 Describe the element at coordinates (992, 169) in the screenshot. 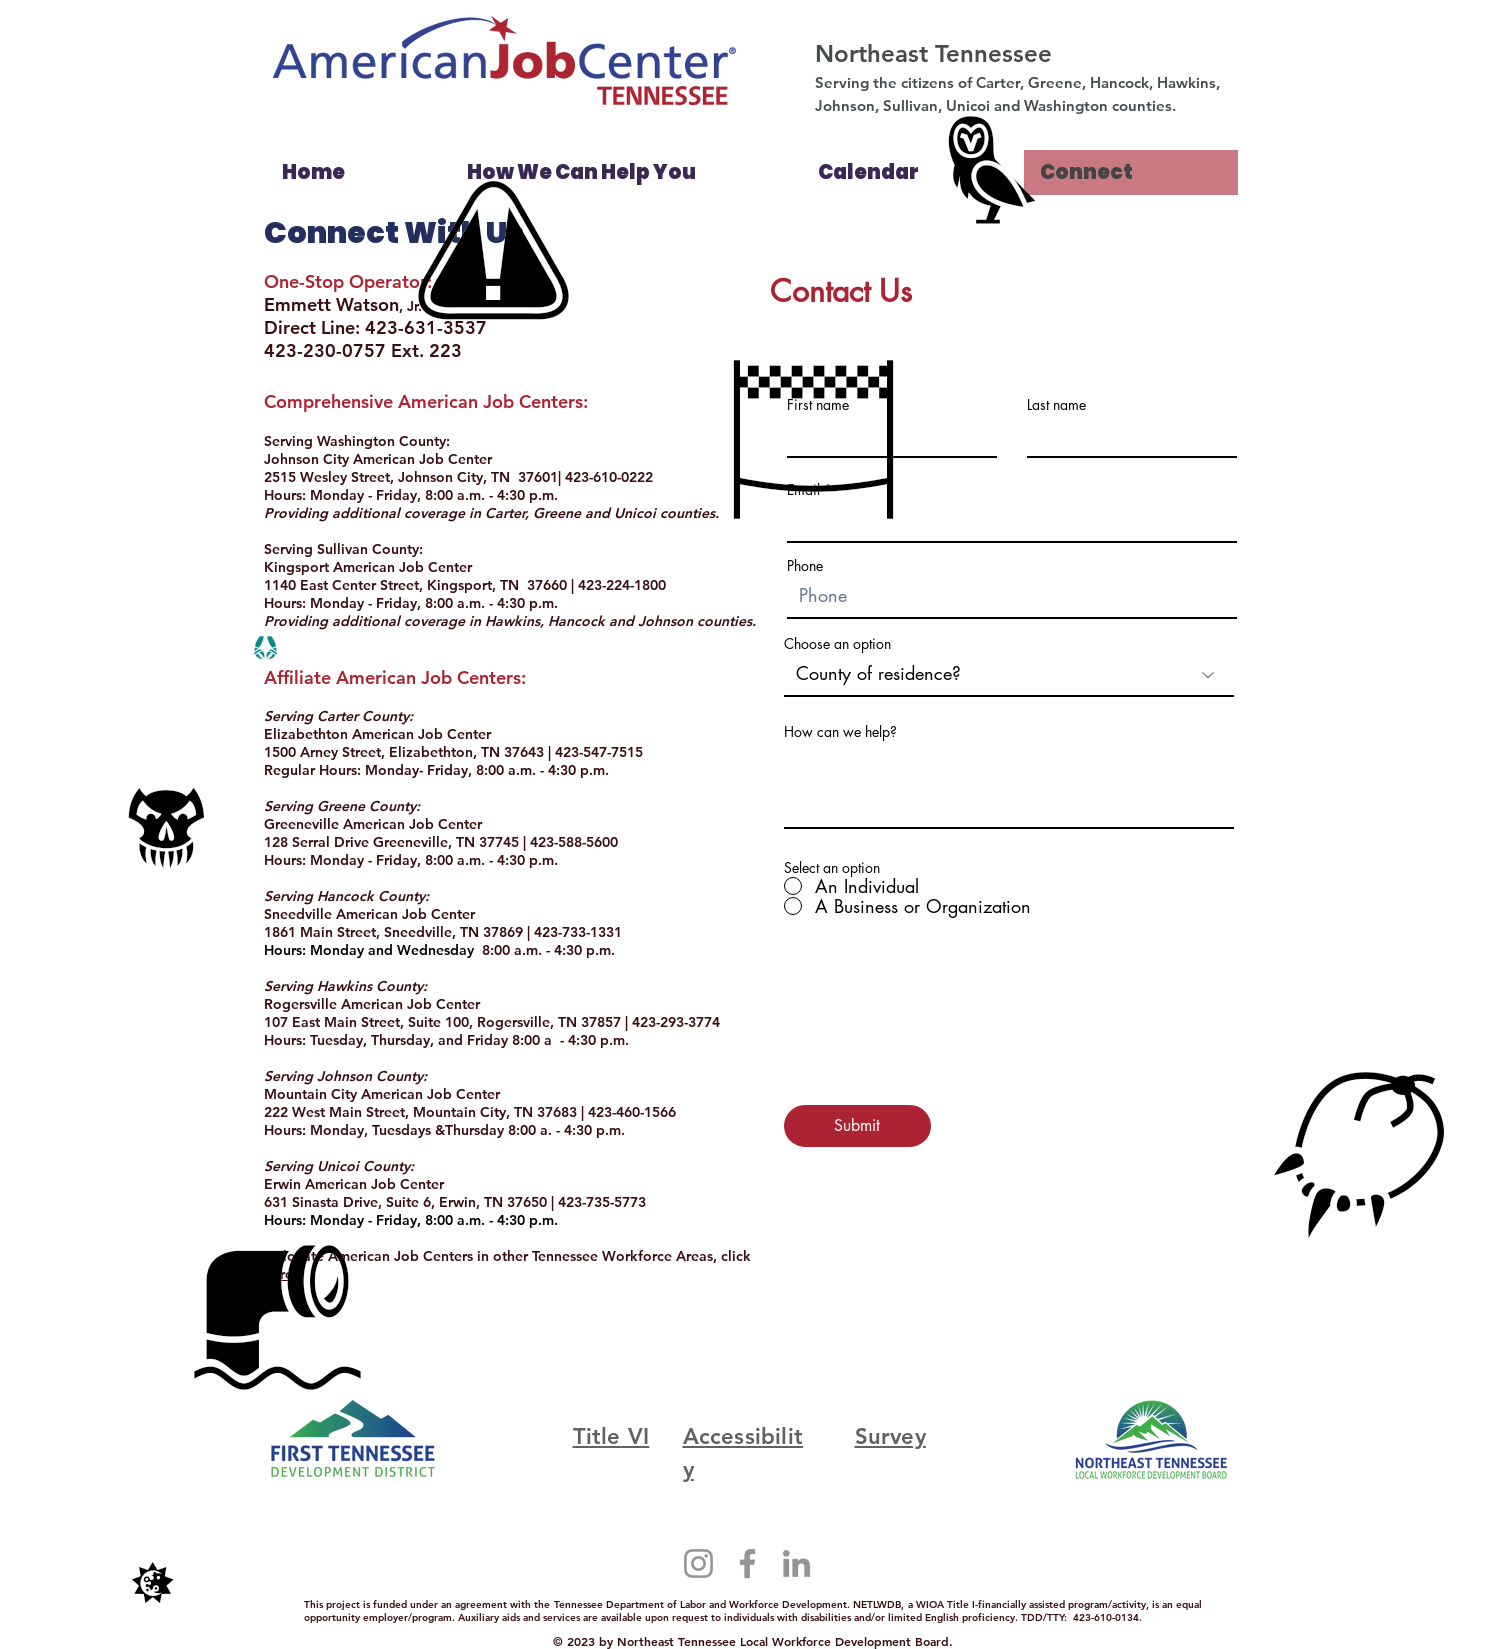

I see `represents a barn owl character or creature in a game` at that location.